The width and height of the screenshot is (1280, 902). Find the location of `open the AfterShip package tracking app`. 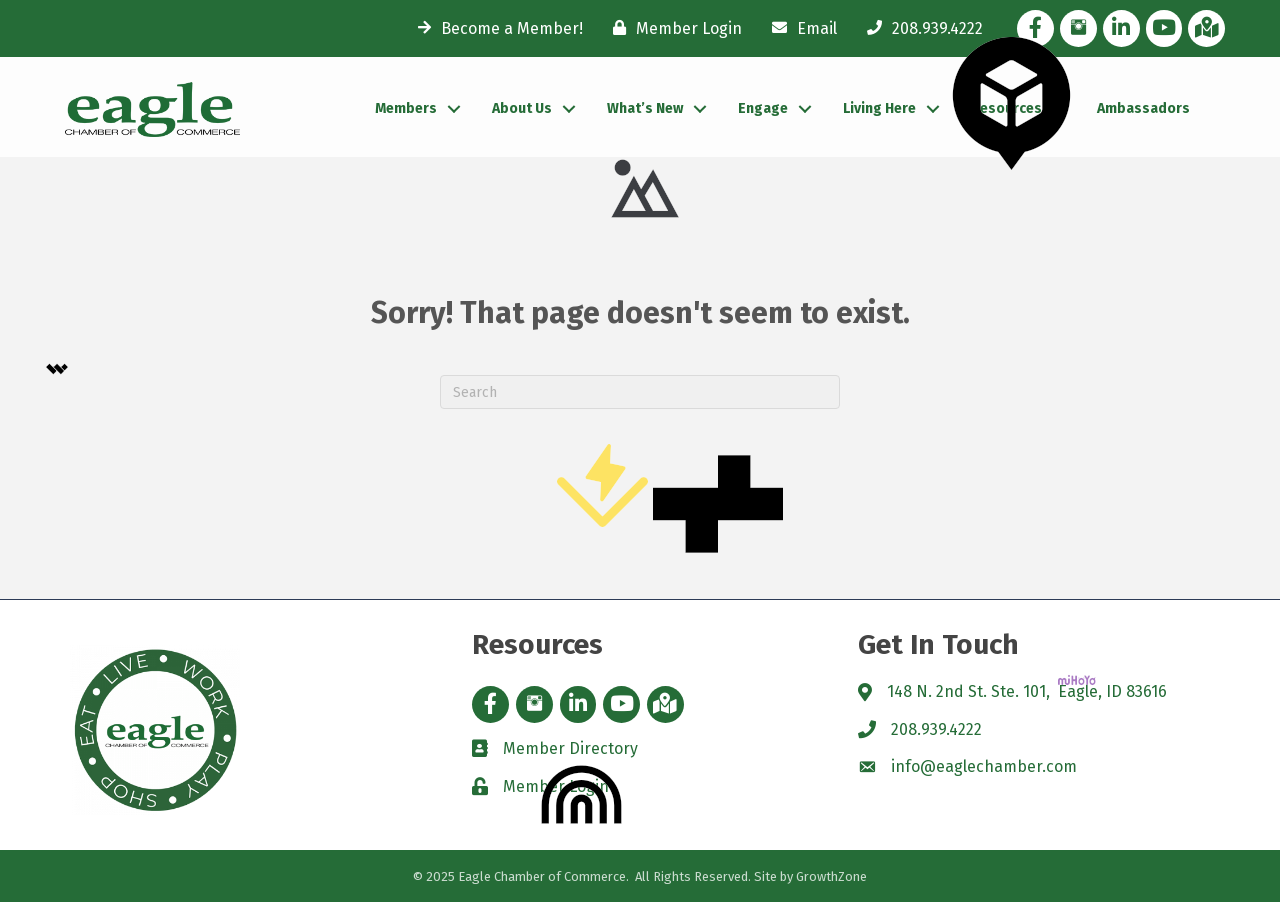

open the AfterShip package tracking app is located at coordinates (1011, 103).